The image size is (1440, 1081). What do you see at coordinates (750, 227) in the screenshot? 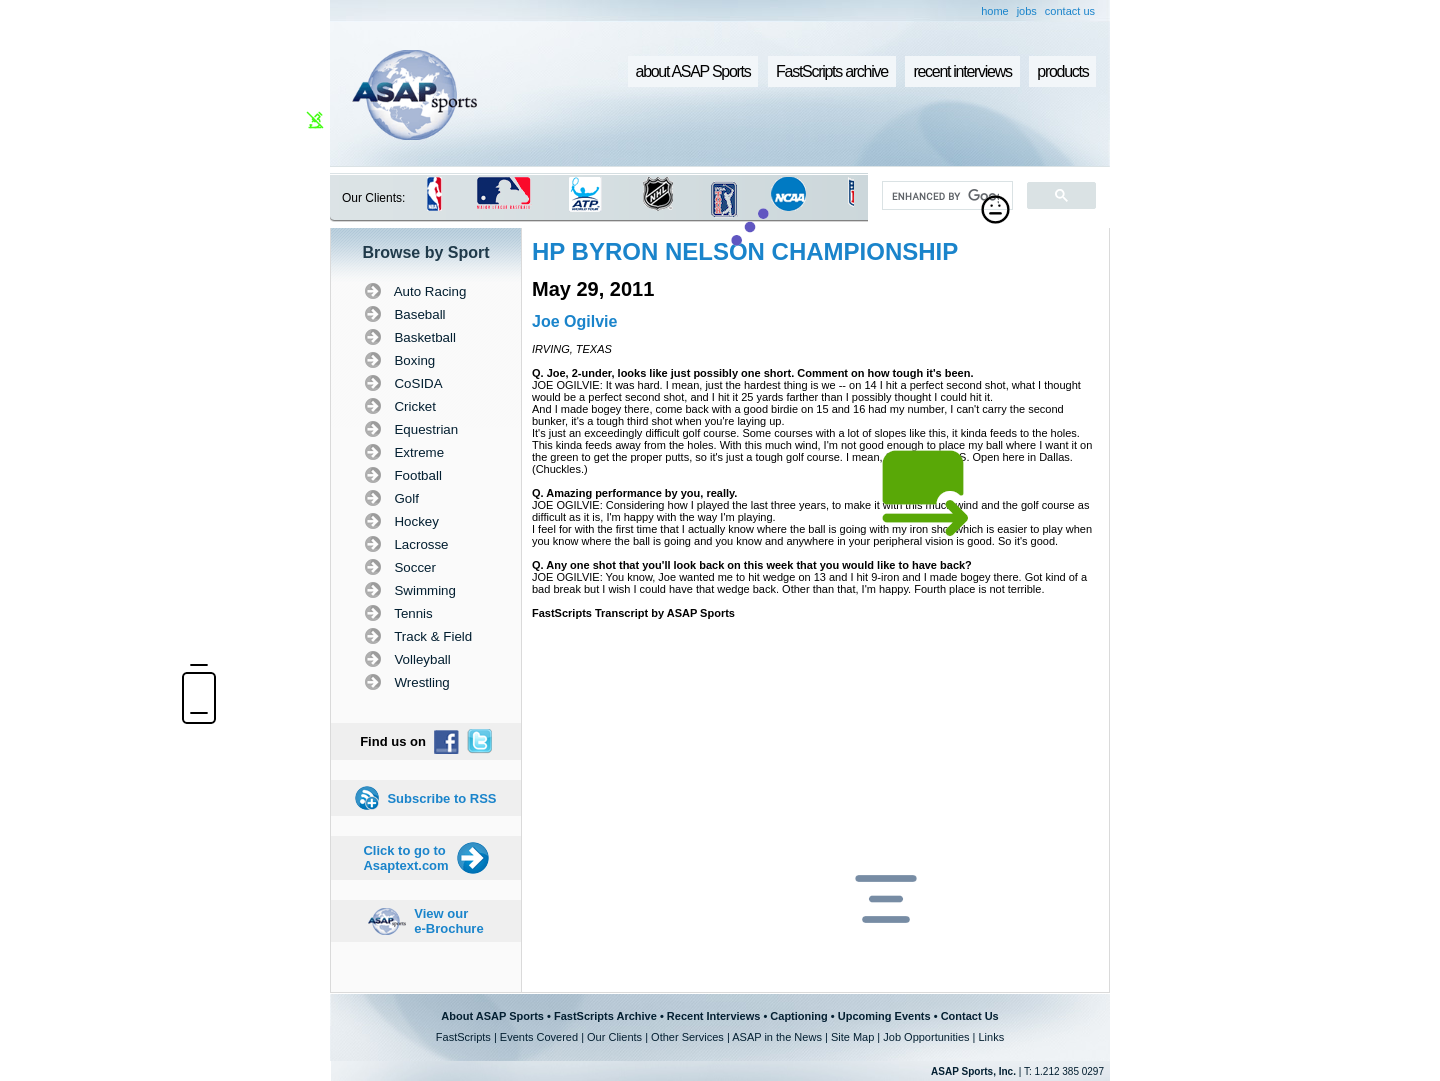
I see `more options menu (diagonal variant)` at bounding box center [750, 227].